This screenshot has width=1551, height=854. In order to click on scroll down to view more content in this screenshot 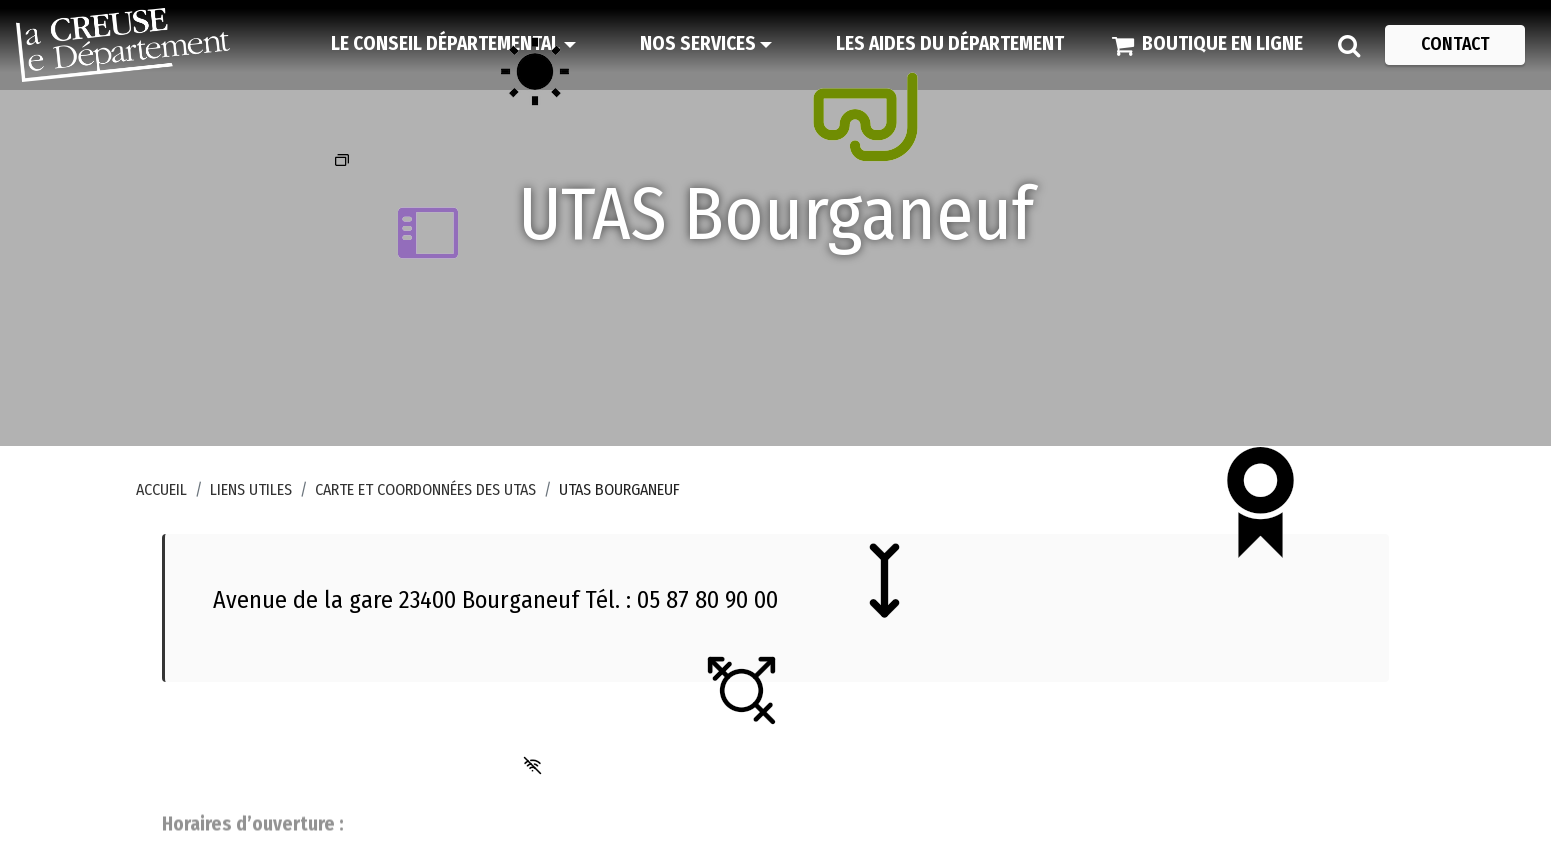, I will do `click(884, 580)`.